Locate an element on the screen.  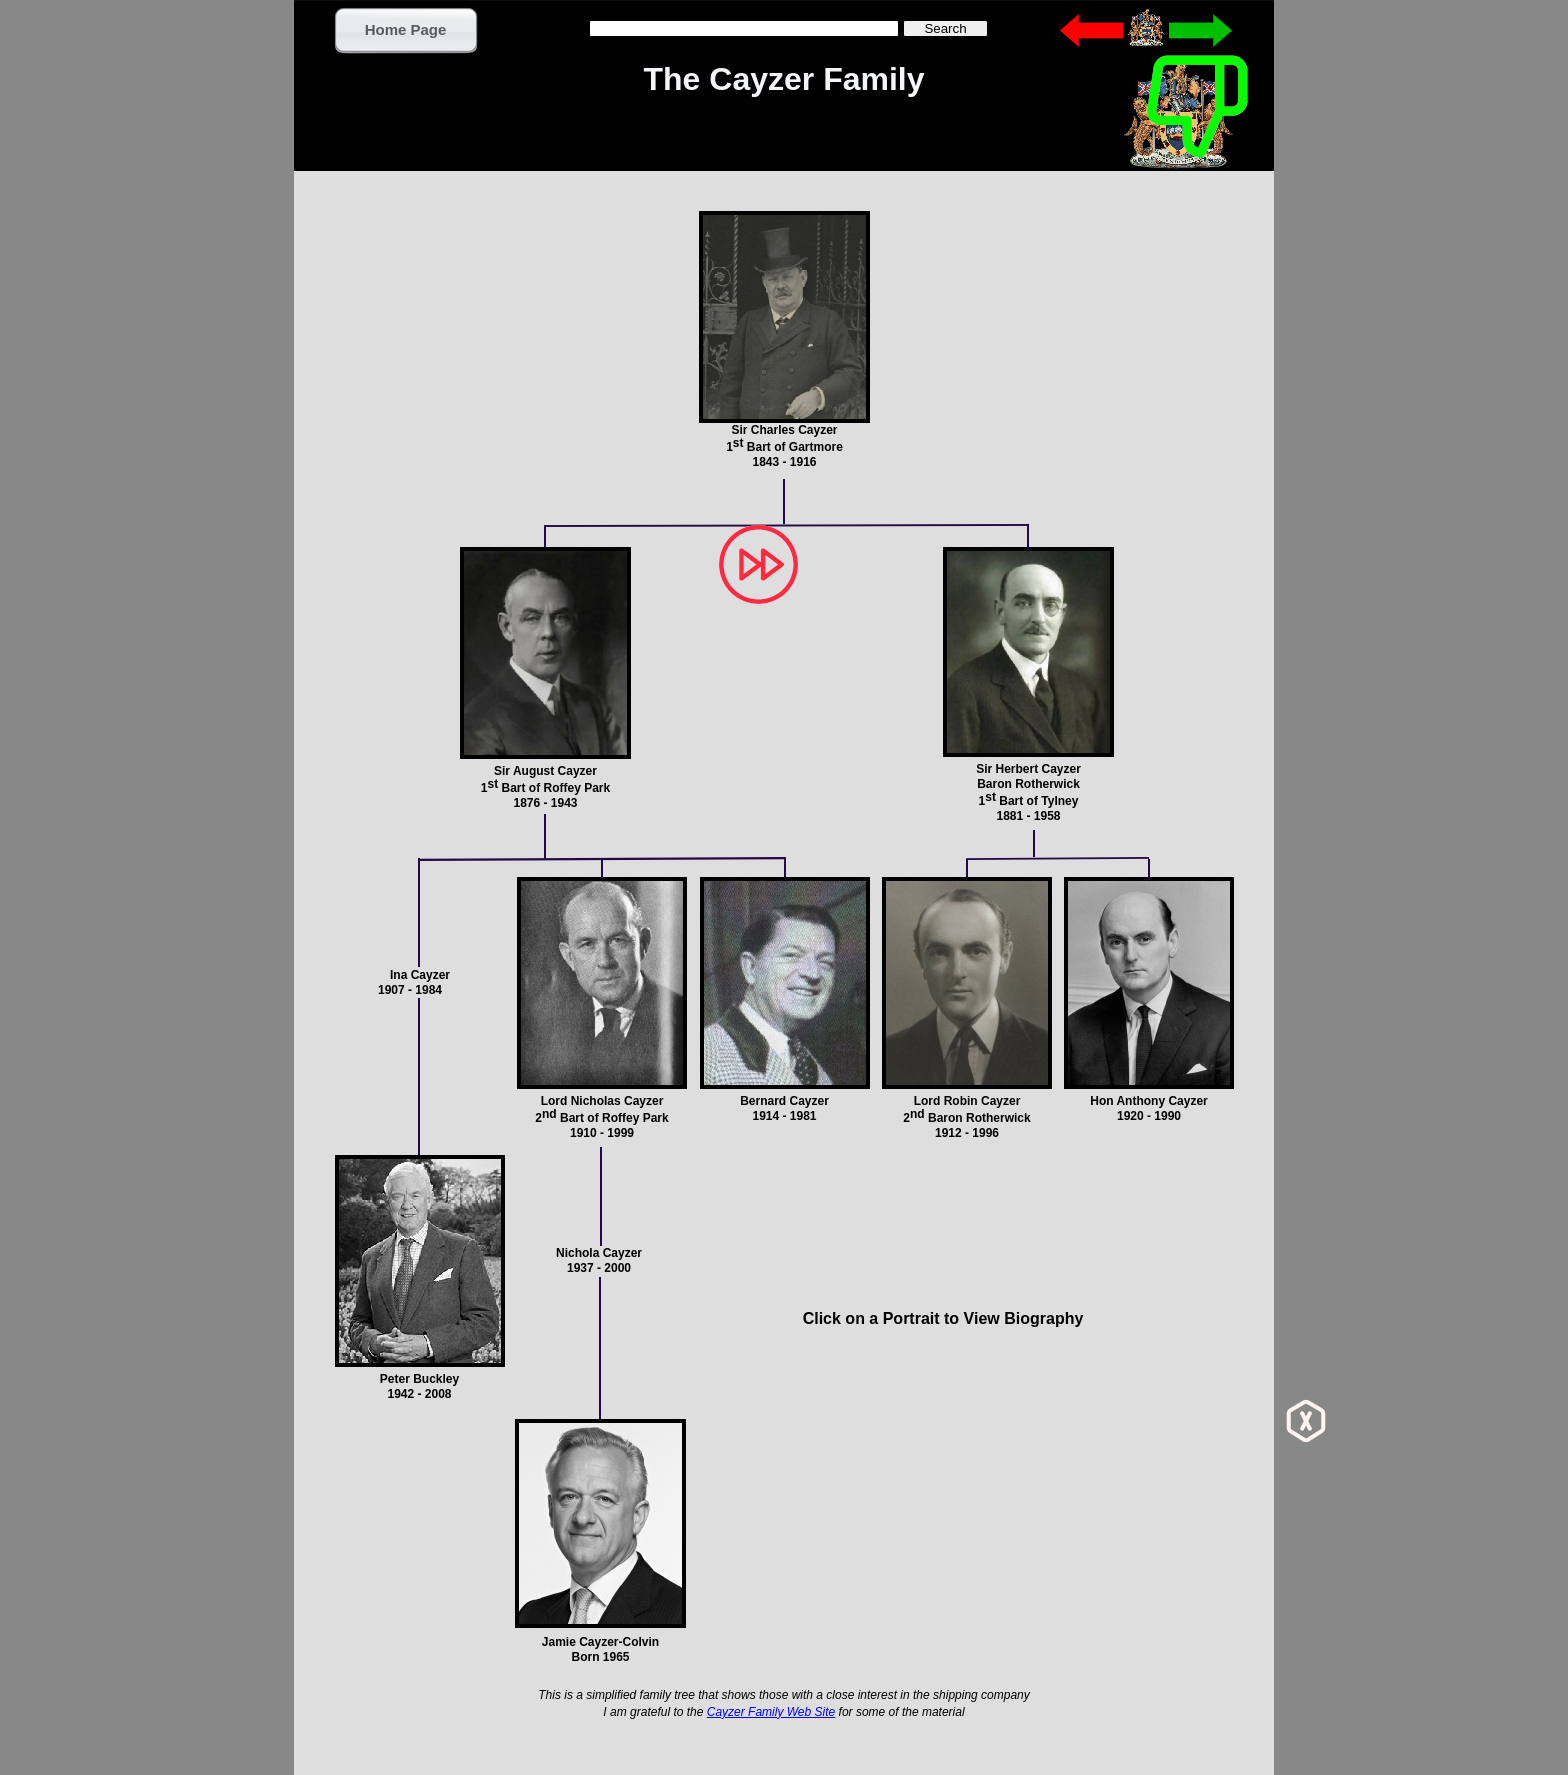
dislike or downvote content is located at coordinates (1196, 106).